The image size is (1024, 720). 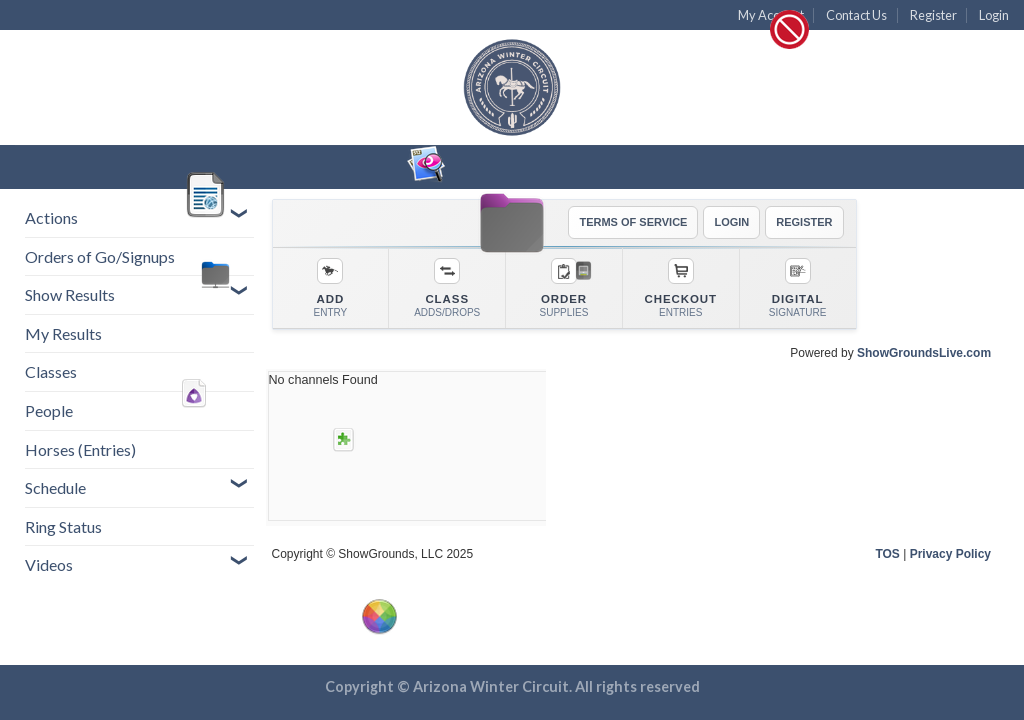 I want to click on test or preview quick look functionality, so click(x=426, y=164).